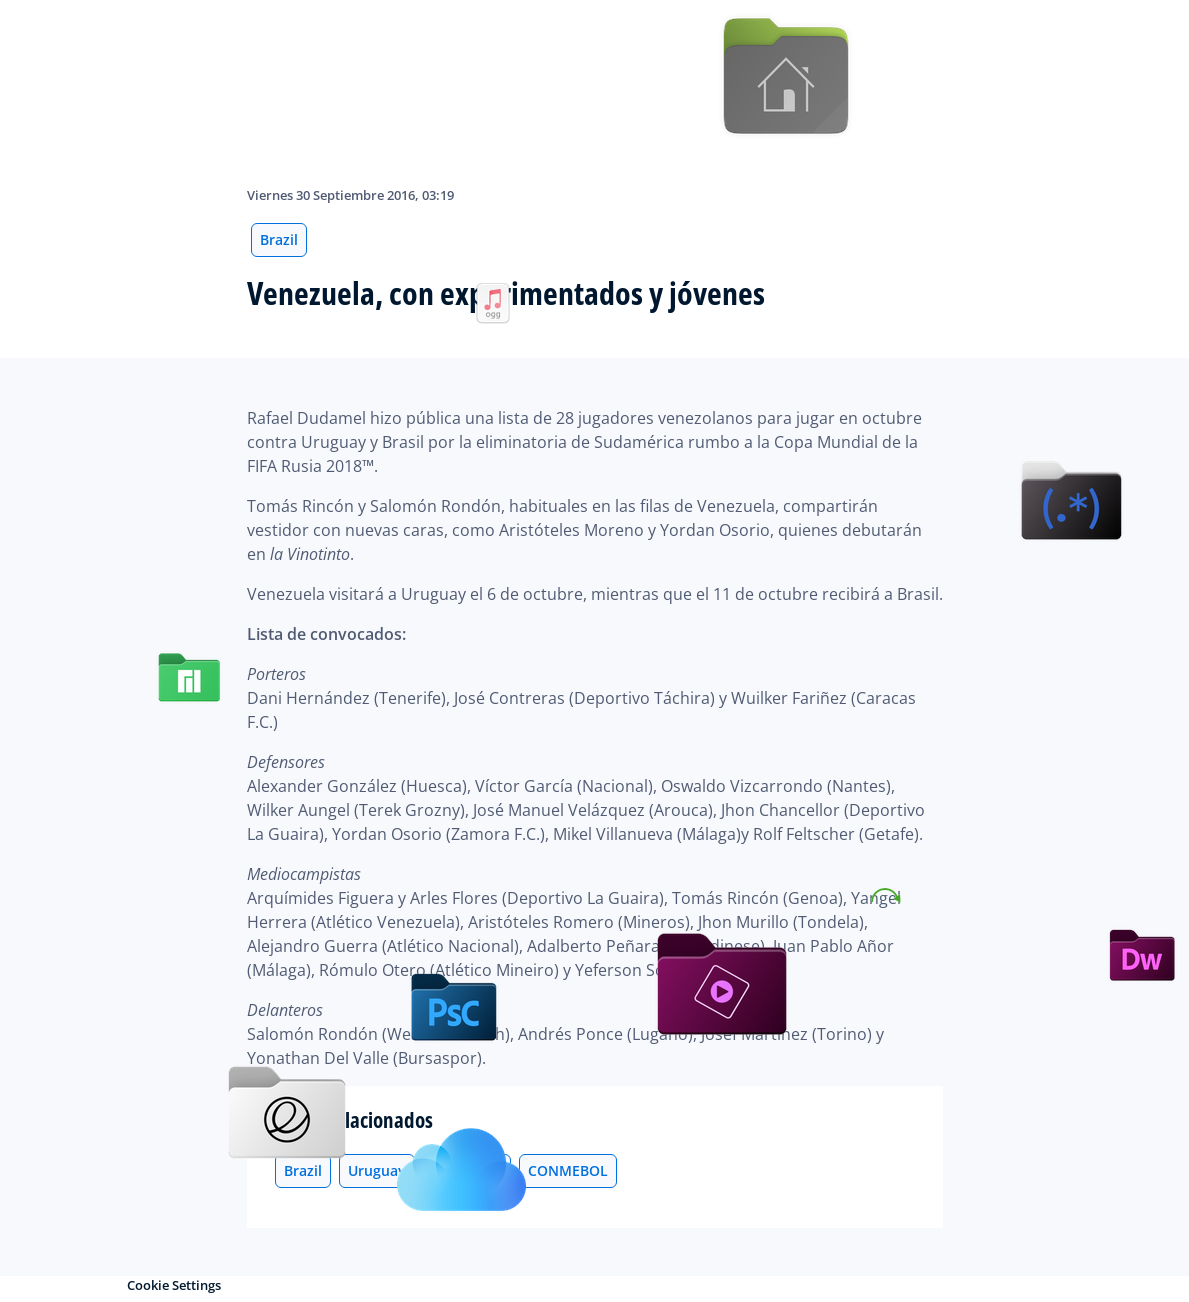 Image resolution: width=1189 pixels, height=1302 pixels. What do you see at coordinates (1071, 503) in the screenshot?
I see `folder containing regular expression files or scripts` at bounding box center [1071, 503].